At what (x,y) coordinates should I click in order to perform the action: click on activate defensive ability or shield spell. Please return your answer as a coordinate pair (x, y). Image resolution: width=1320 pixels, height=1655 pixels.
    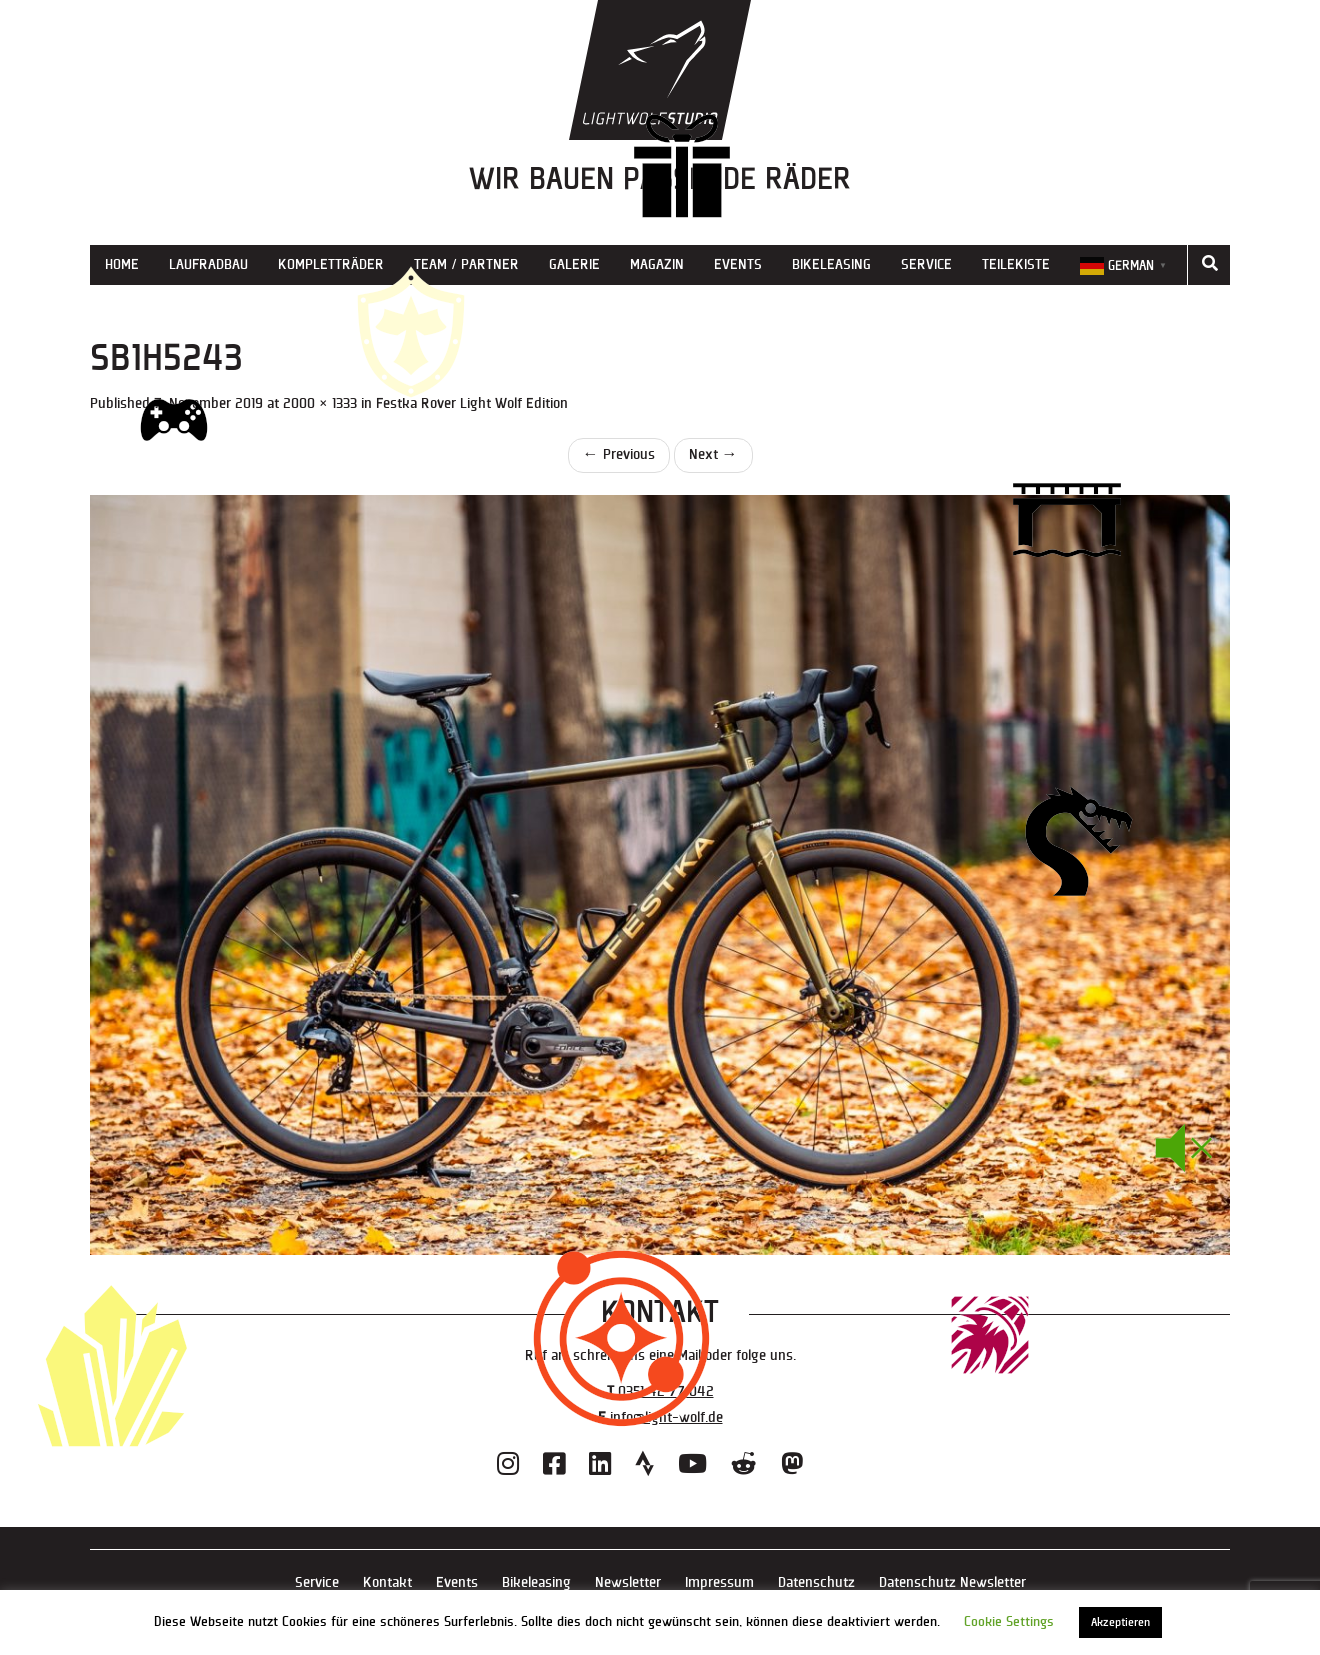
    Looking at the image, I should click on (411, 332).